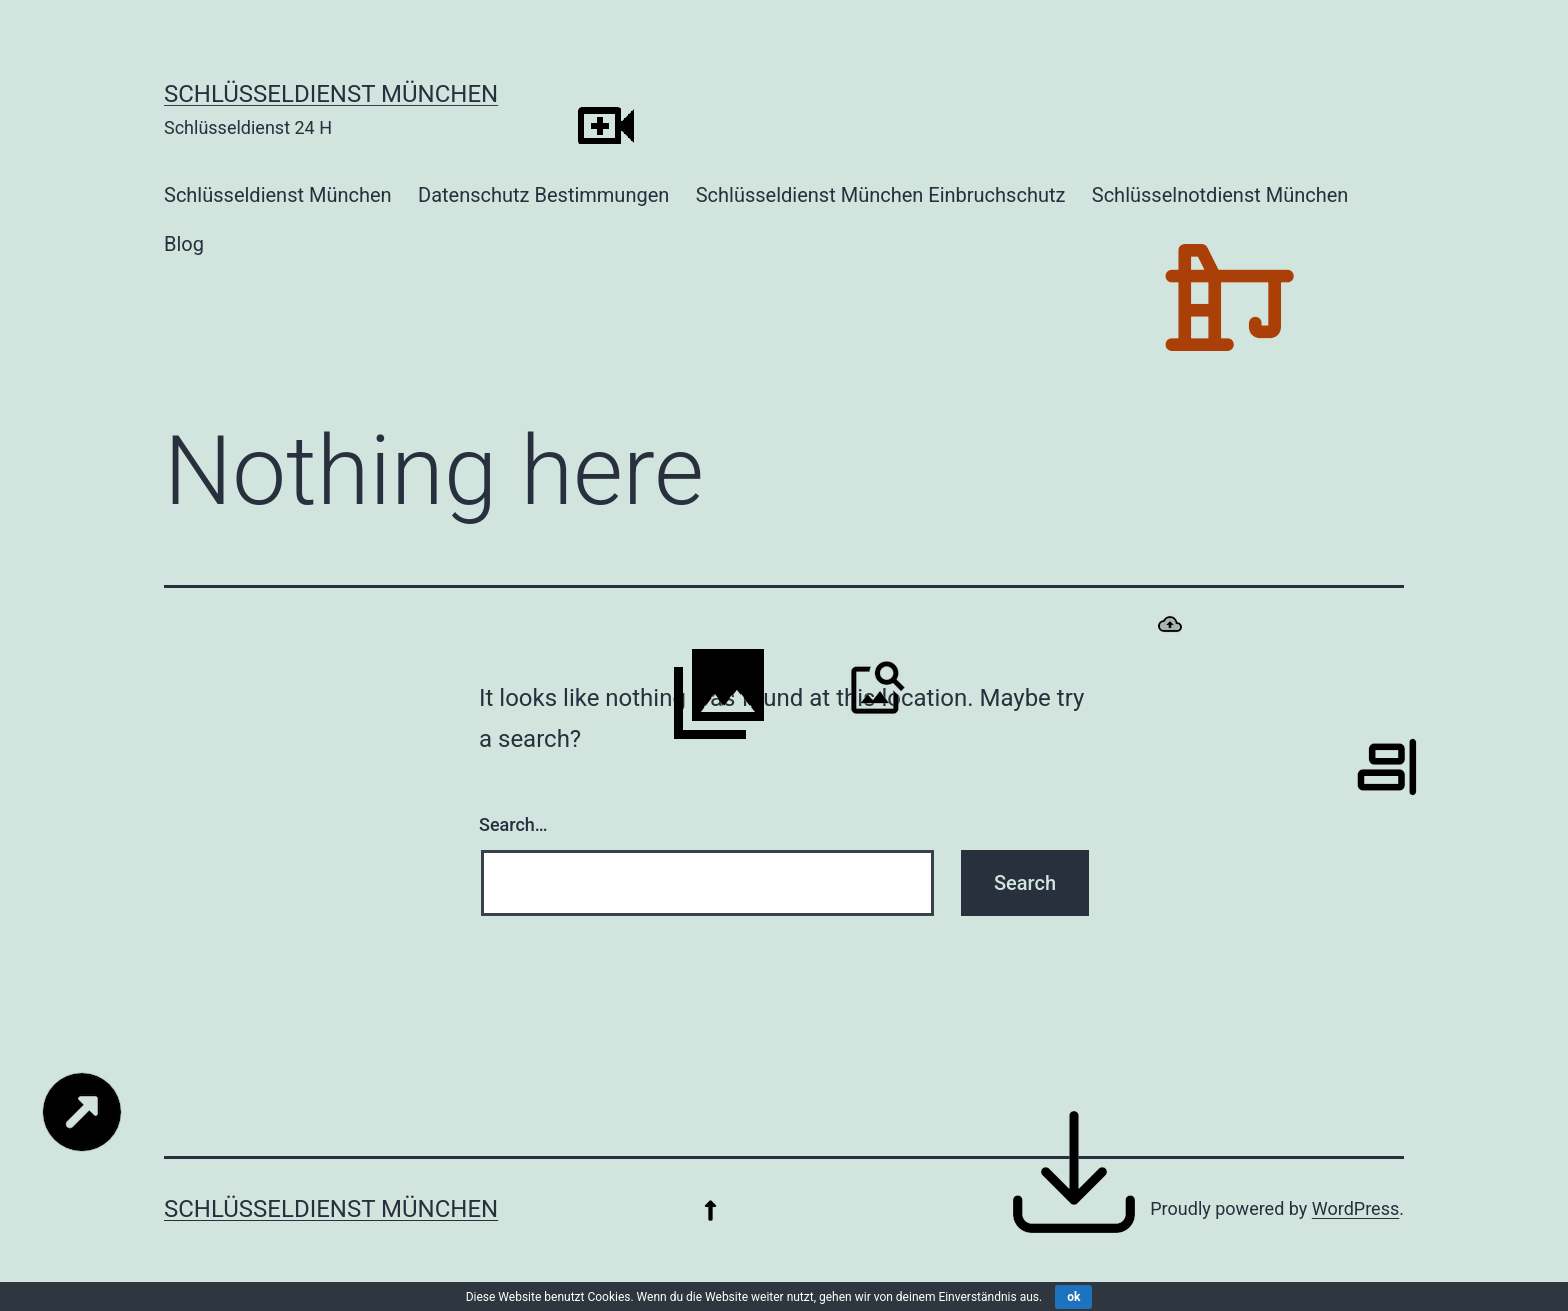 The width and height of the screenshot is (1568, 1311). What do you see at coordinates (1227, 297) in the screenshot?
I see `construction or building in progress` at bounding box center [1227, 297].